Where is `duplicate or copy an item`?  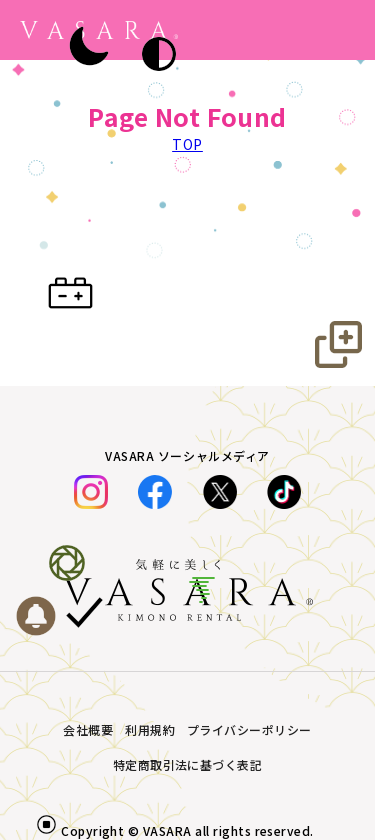
duplicate or copy an item is located at coordinates (338, 344).